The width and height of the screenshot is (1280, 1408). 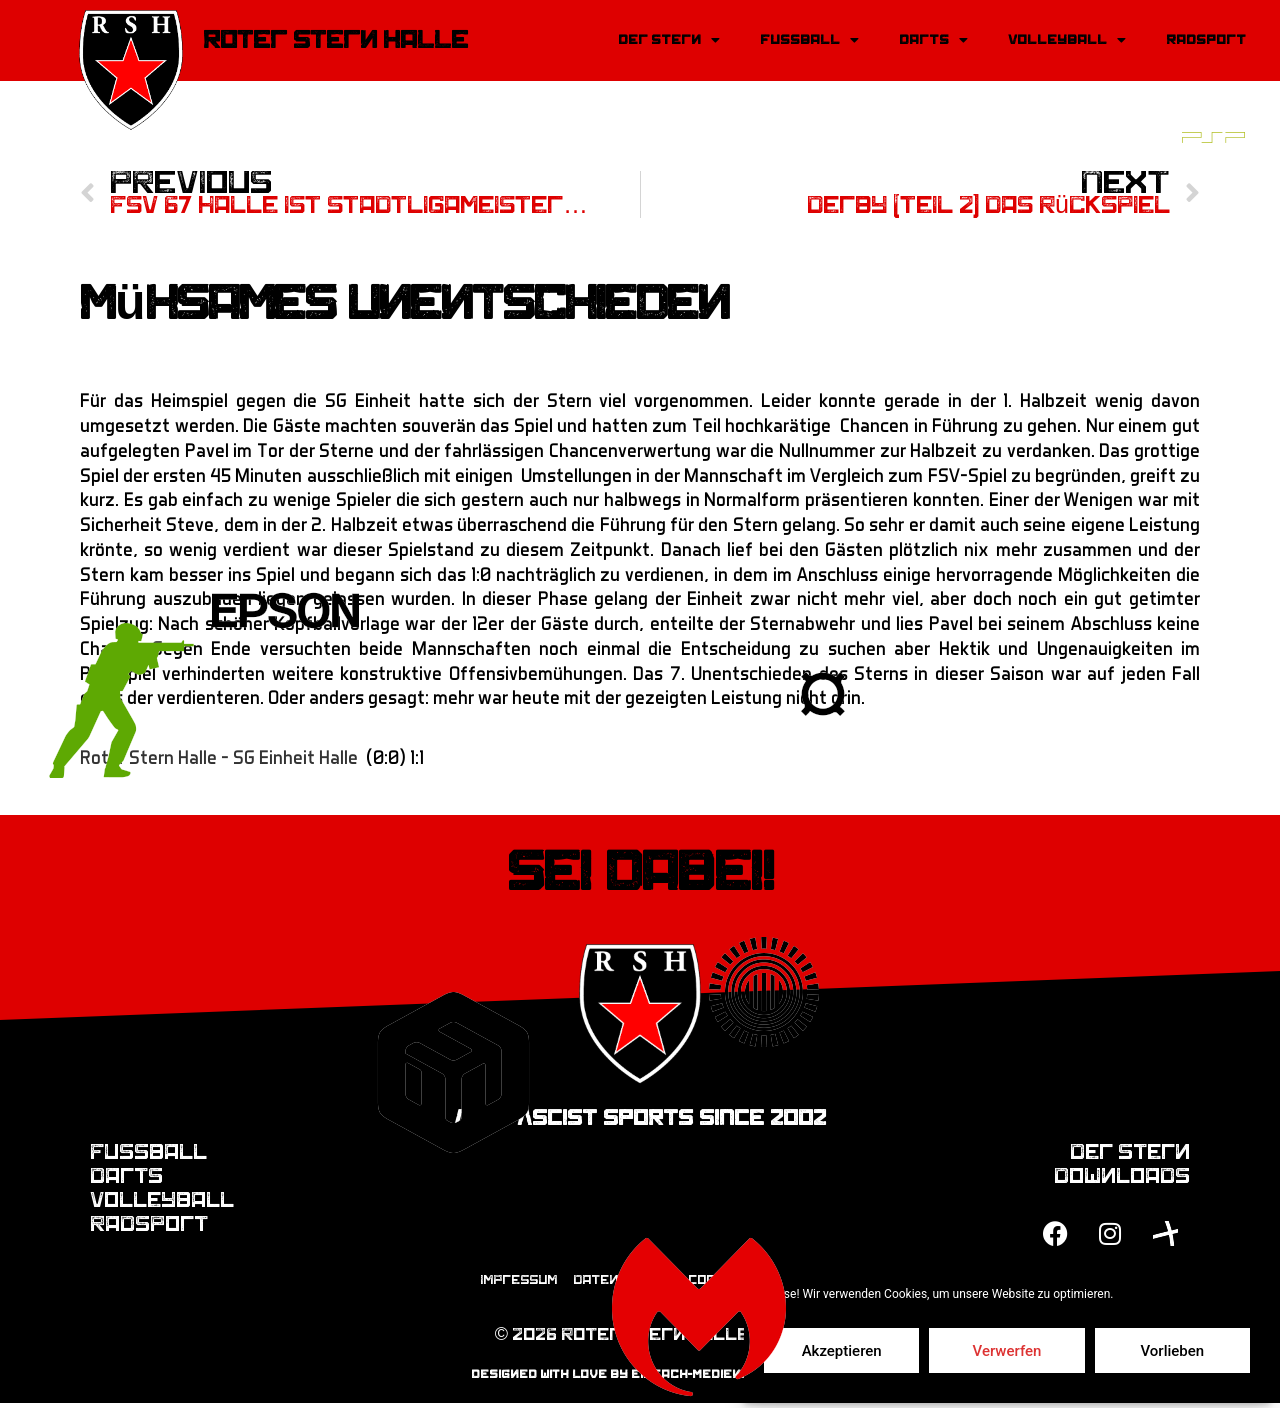 What do you see at coordinates (285, 610) in the screenshot?
I see `Epson brand logo` at bounding box center [285, 610].